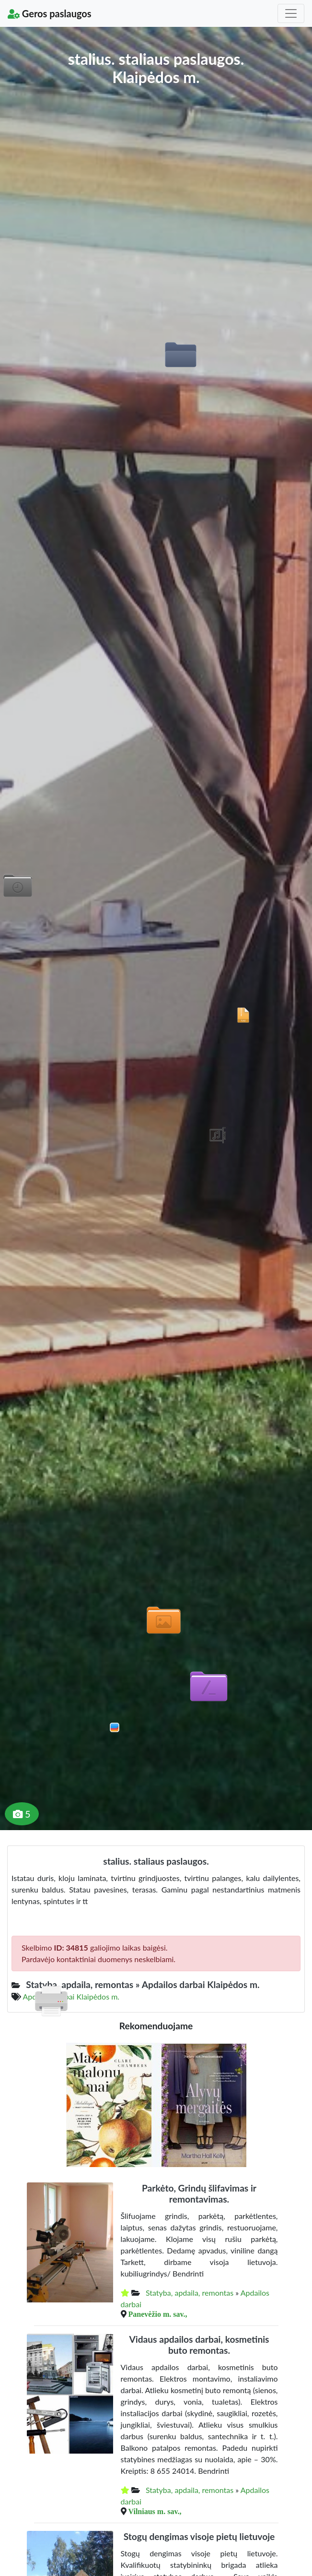 The width and height of the screenshot is (312, 2576). Describe the element at coordinates (181, 355) in the screenshot. I see `open folder containing files or documents` at that location.